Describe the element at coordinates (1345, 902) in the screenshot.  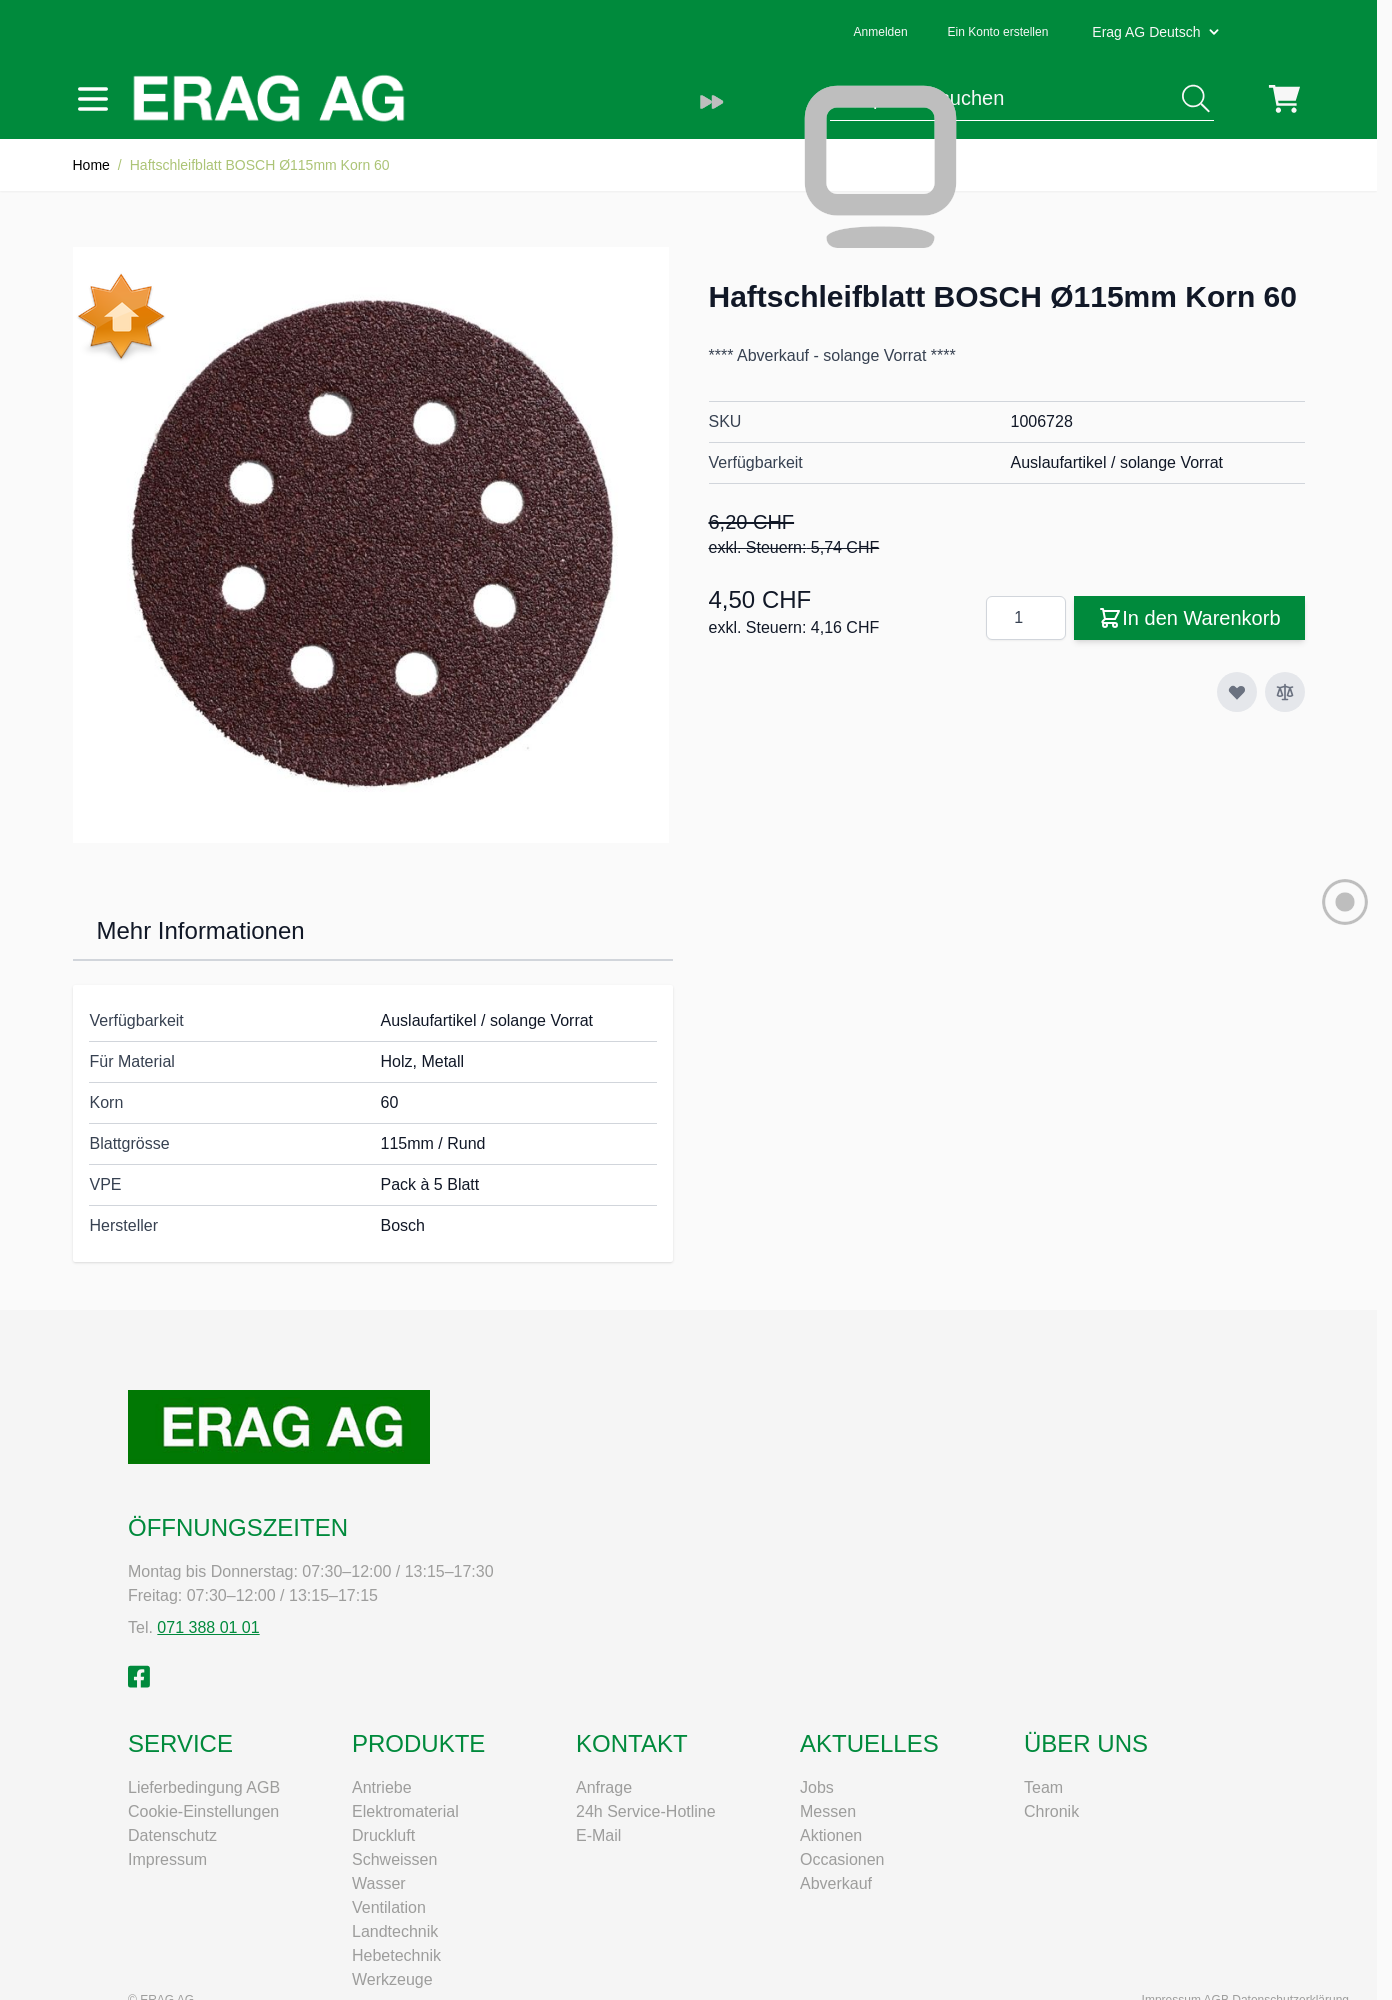
I see `indicates a selected radio button option` at that location.